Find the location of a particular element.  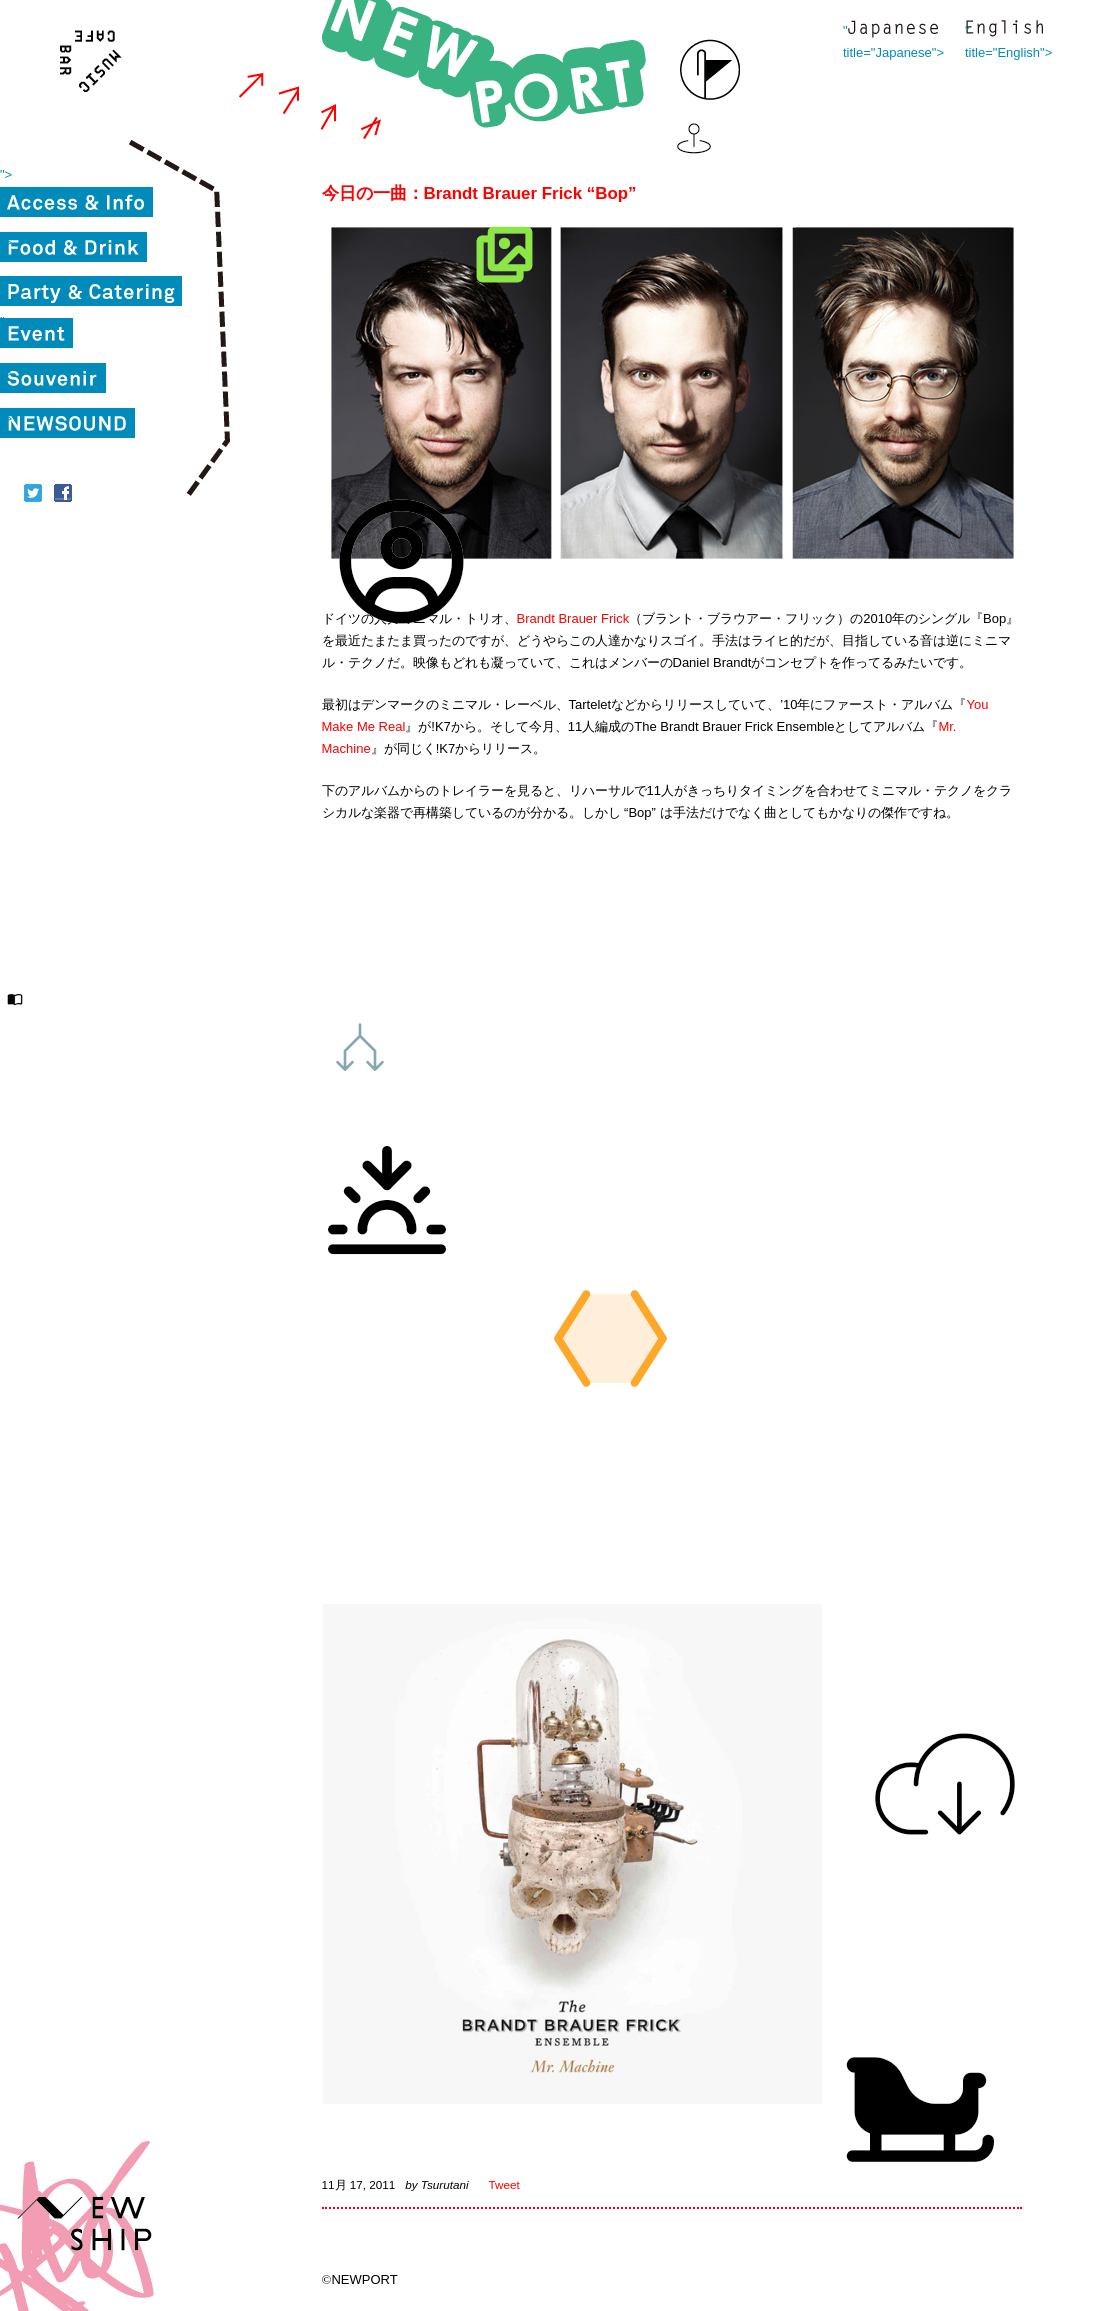

mark a location on the map is located at coordinates (694, 139).